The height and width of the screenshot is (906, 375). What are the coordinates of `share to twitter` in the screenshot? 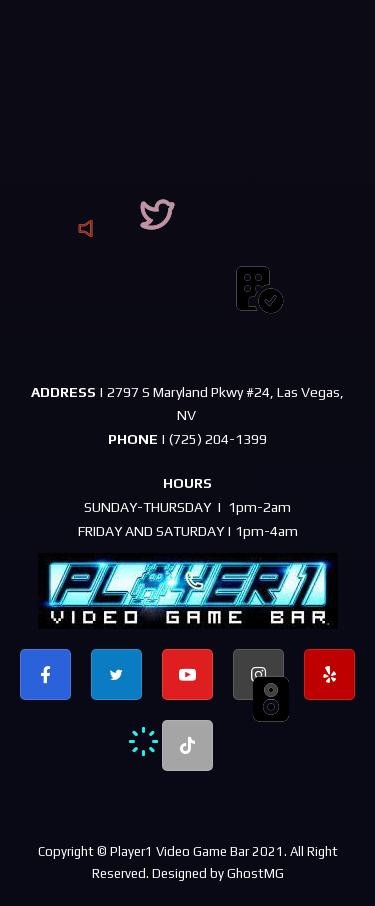 It's located at (157, 214).